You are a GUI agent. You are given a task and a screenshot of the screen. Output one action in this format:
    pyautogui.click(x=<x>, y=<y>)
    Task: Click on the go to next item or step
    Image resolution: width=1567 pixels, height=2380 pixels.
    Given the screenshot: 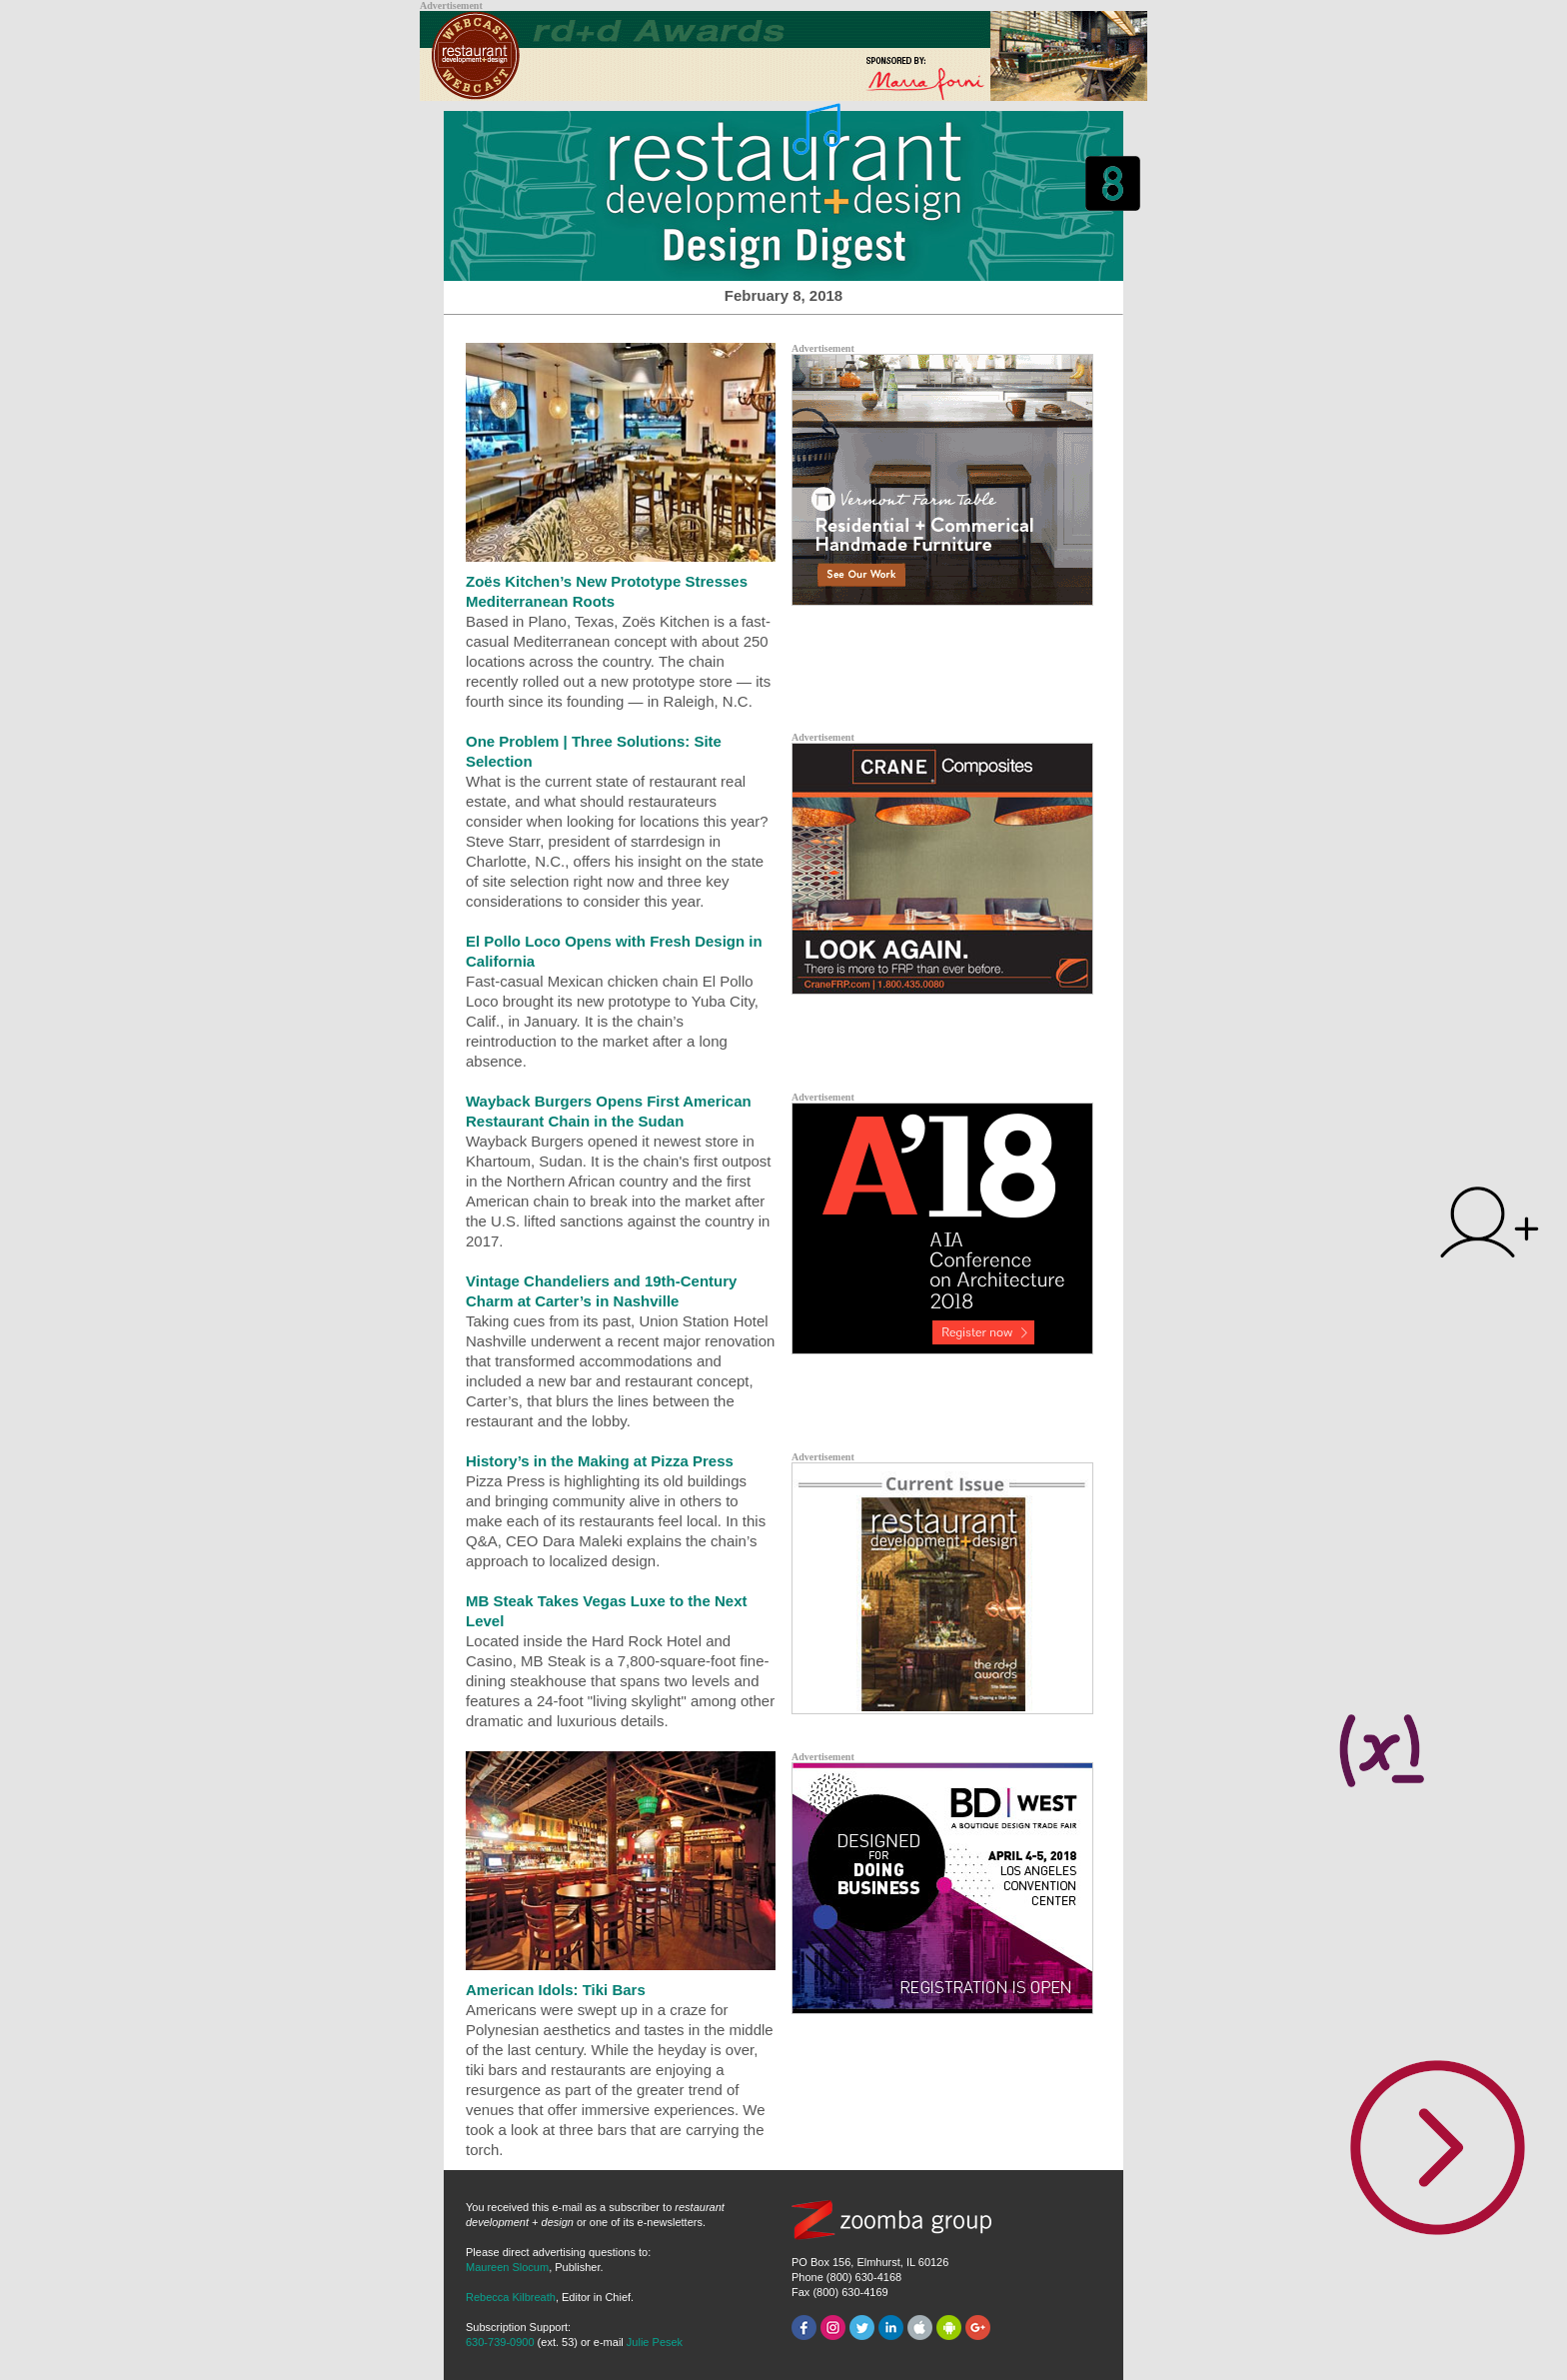 What is the action you would take?
    pyautogui.click(x=1437, y=2147)
    